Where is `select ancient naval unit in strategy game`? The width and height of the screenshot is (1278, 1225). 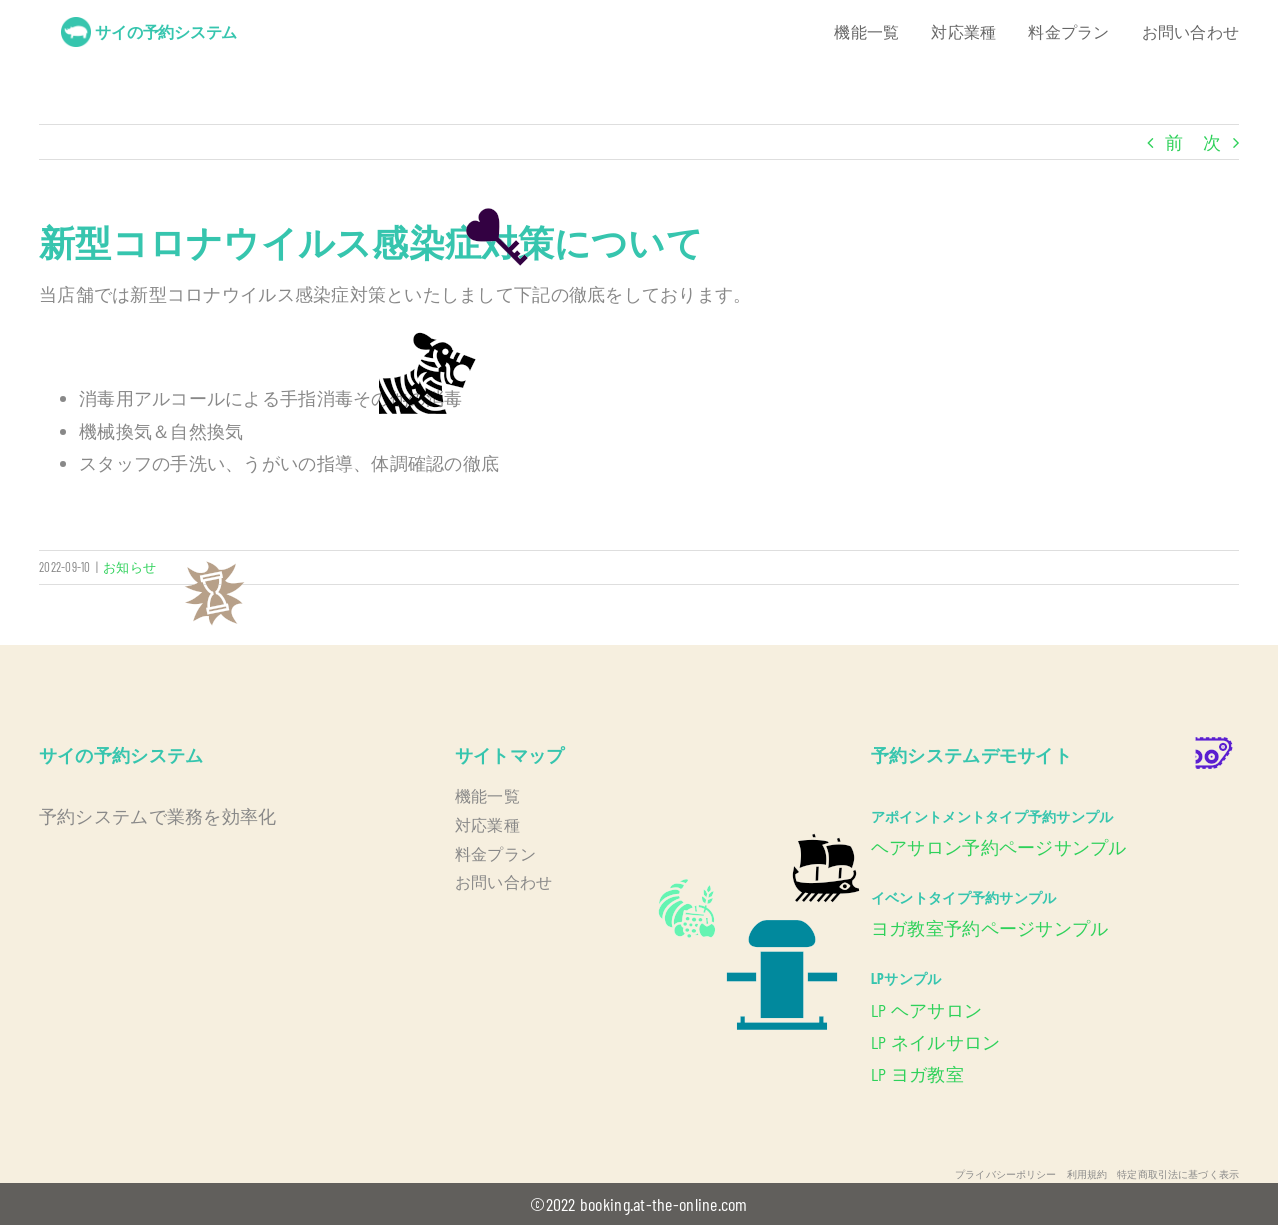
select ancient naval unit in strategy game is located at coordinates (826, 868).